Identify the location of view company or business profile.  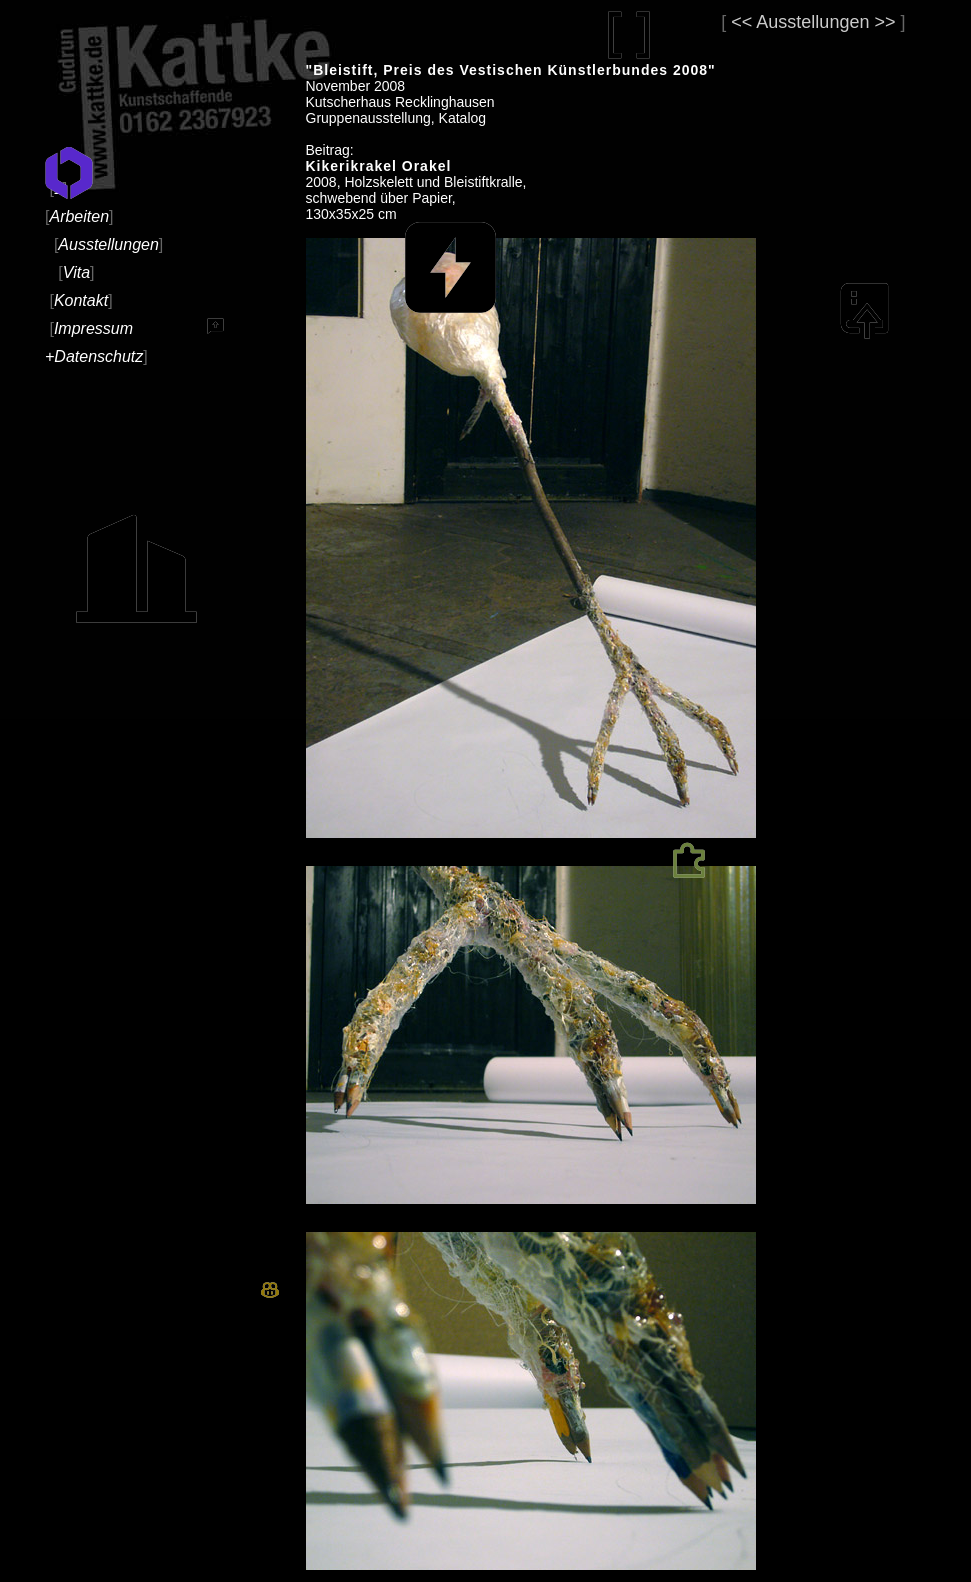
(136, 573).